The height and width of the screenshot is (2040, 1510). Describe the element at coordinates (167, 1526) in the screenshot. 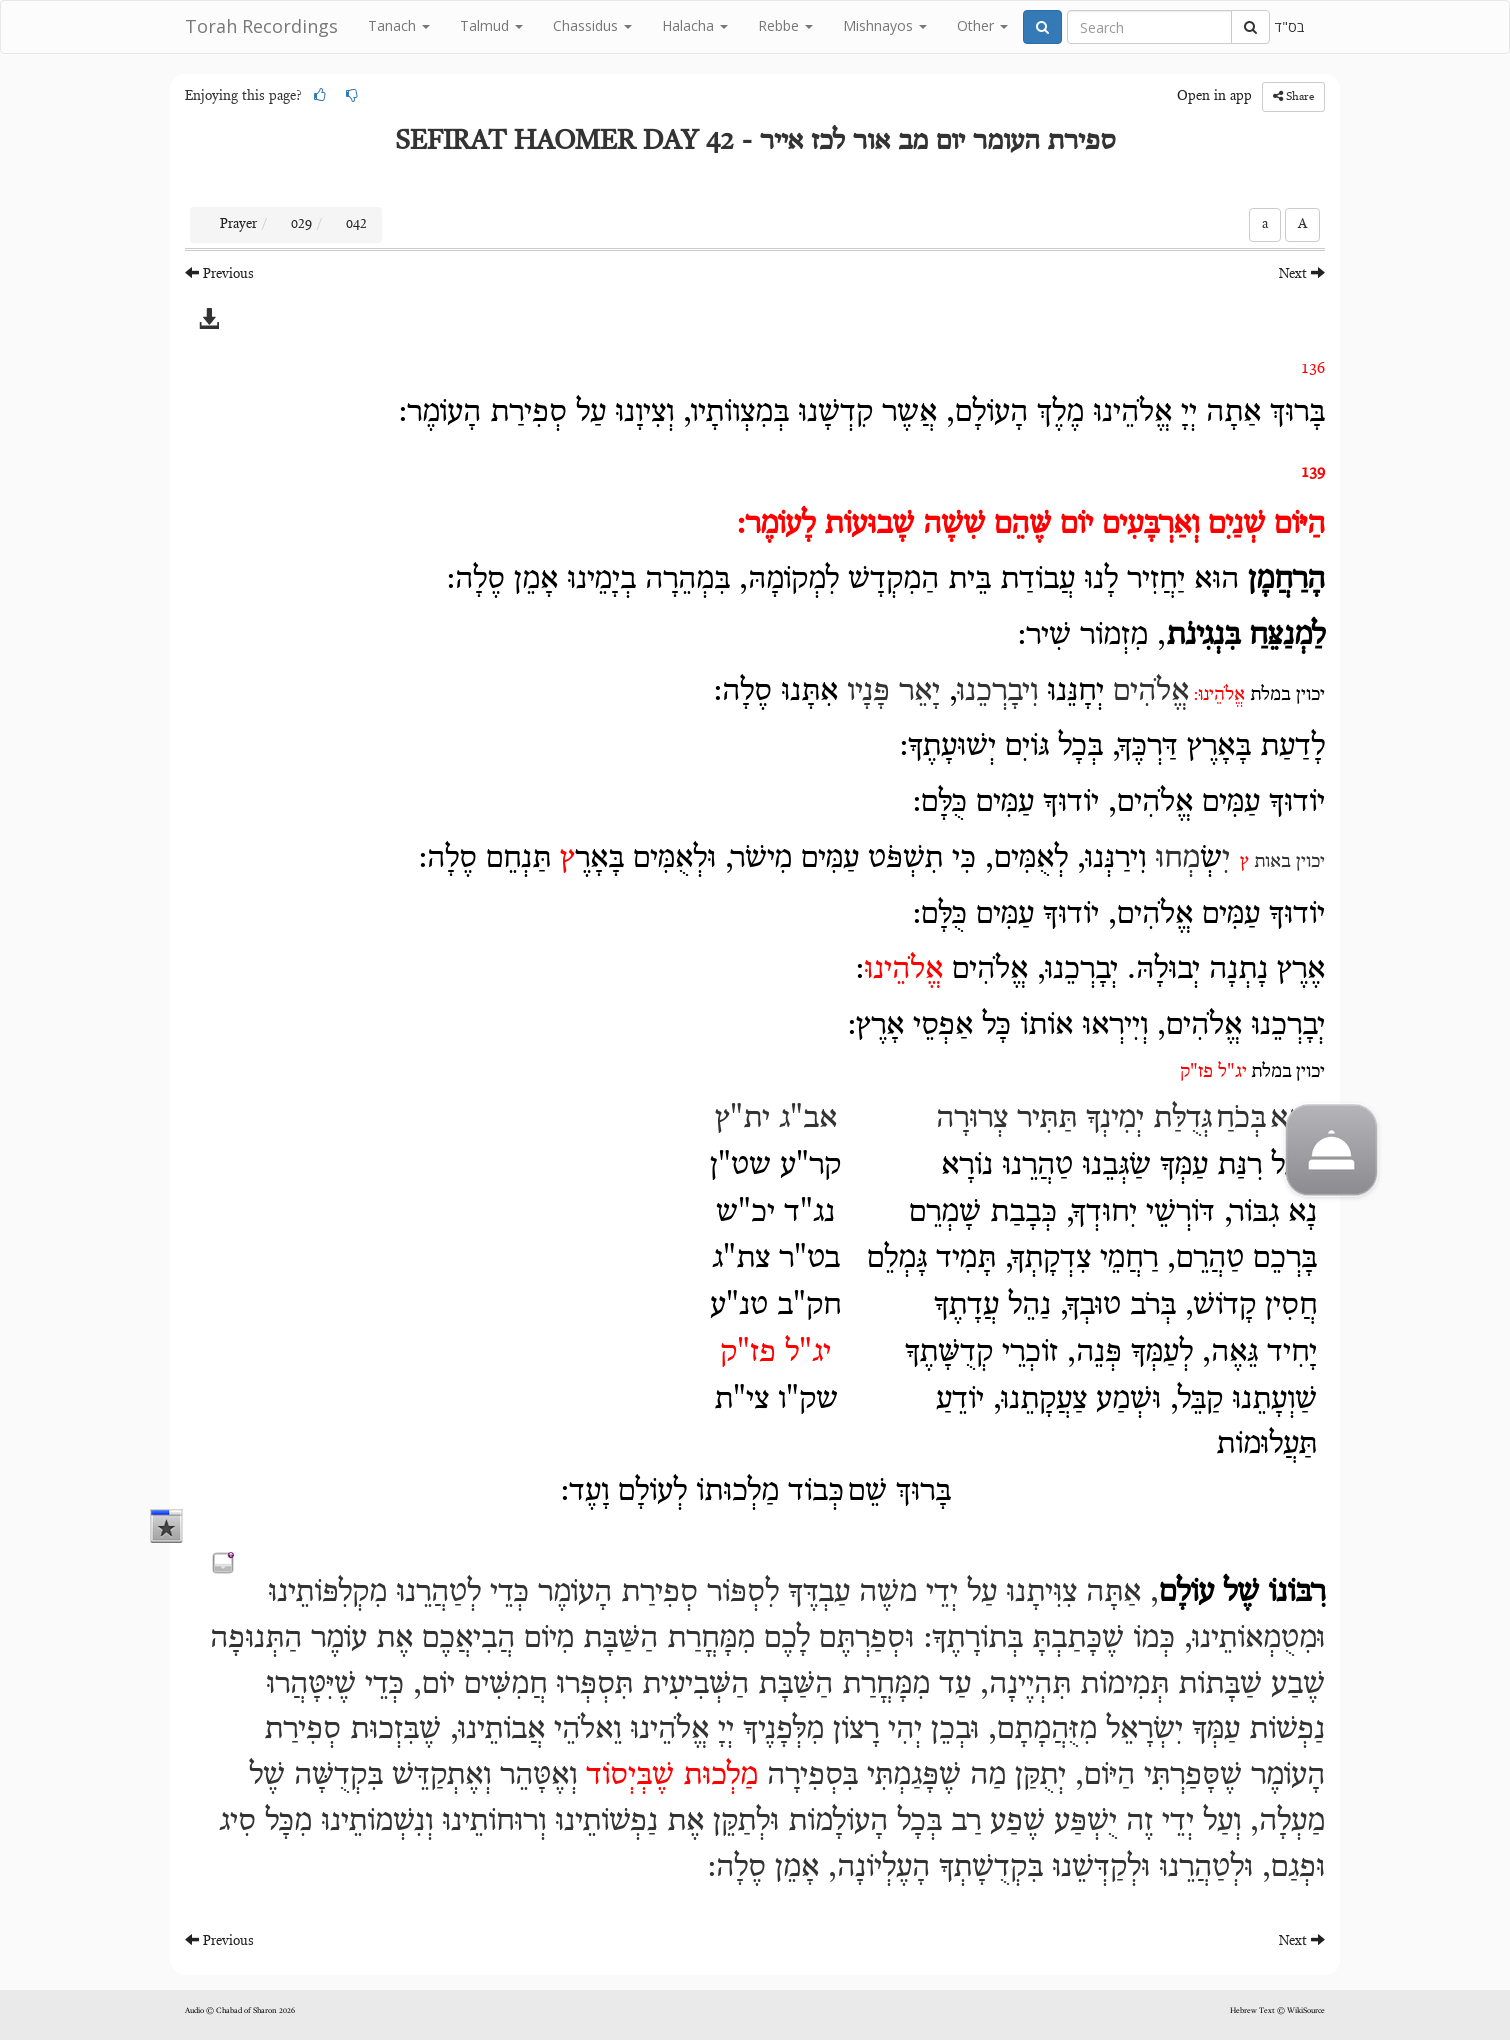

I see `access favorited items in your media library` at that location.